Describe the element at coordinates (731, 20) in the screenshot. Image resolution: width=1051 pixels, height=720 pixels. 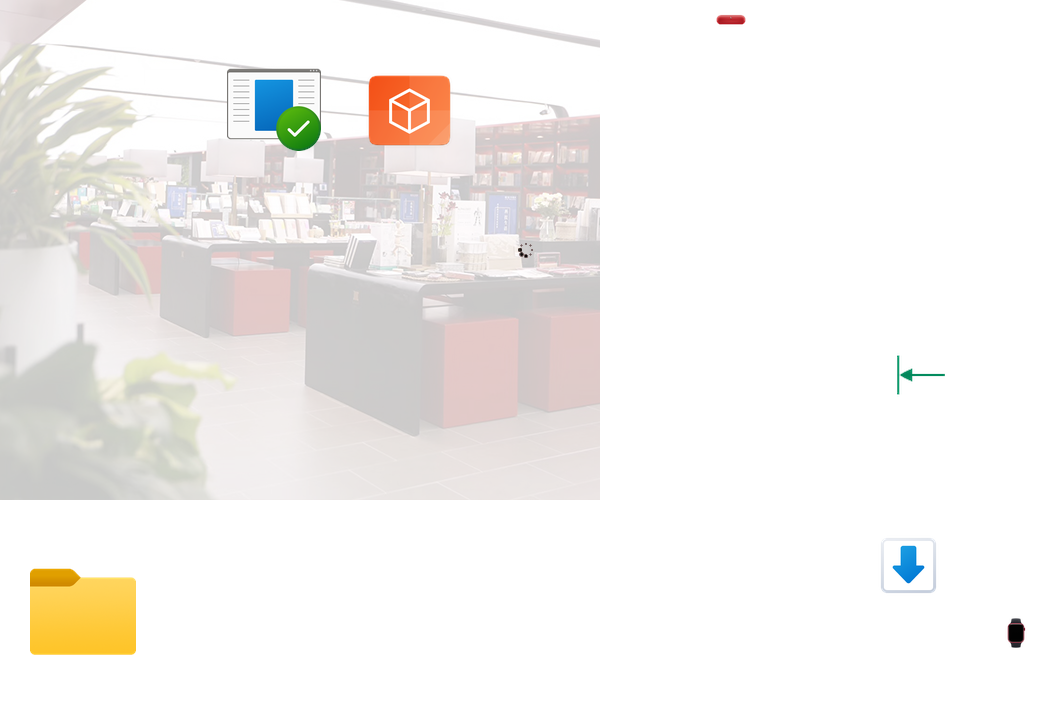
I see `beats pill bluetooth speaker connected` at that location.